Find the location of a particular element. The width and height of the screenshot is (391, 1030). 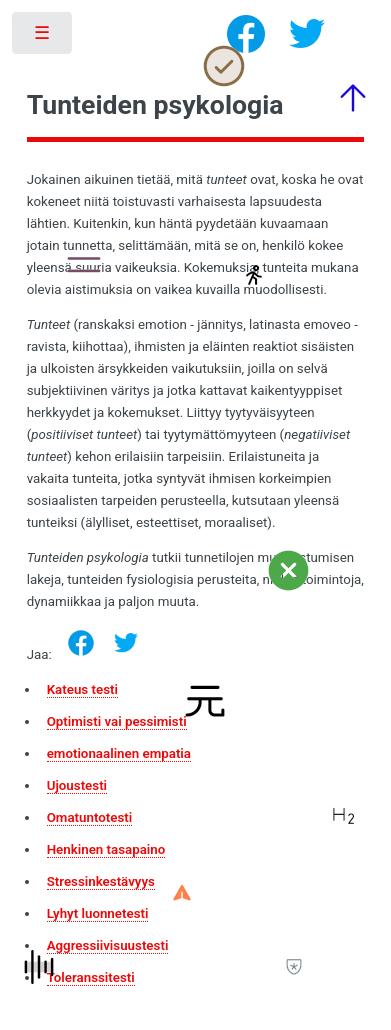

indicates successful completion of an action is located at coordinates (224, 66).